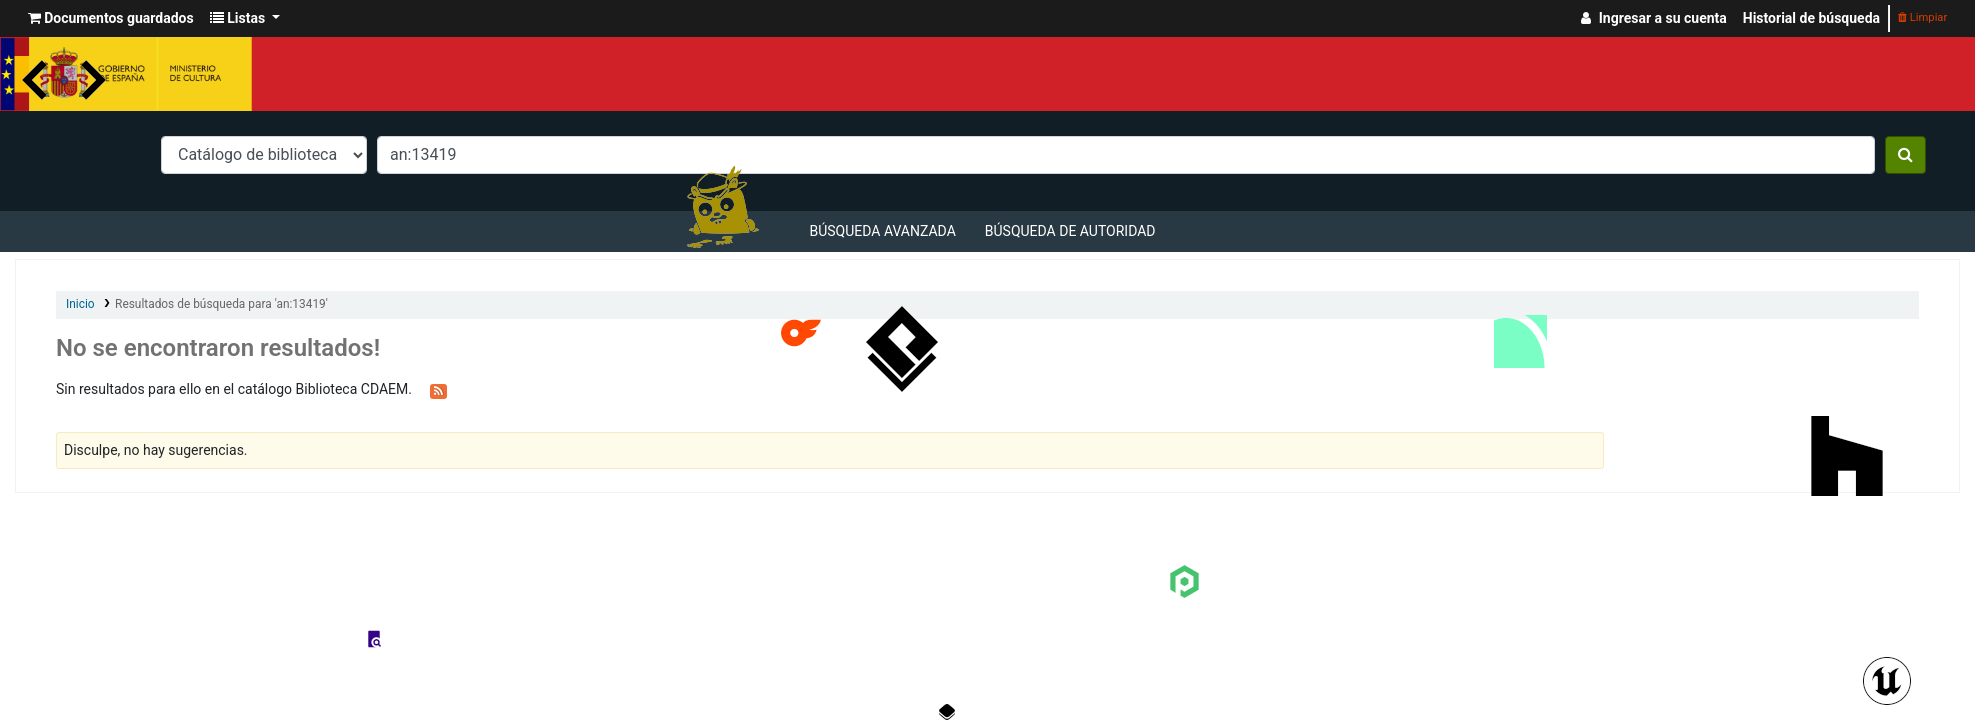 The height and width of the screenshot is (720, 1975). I want to click on unreal engine logo, so click(1887, 681).